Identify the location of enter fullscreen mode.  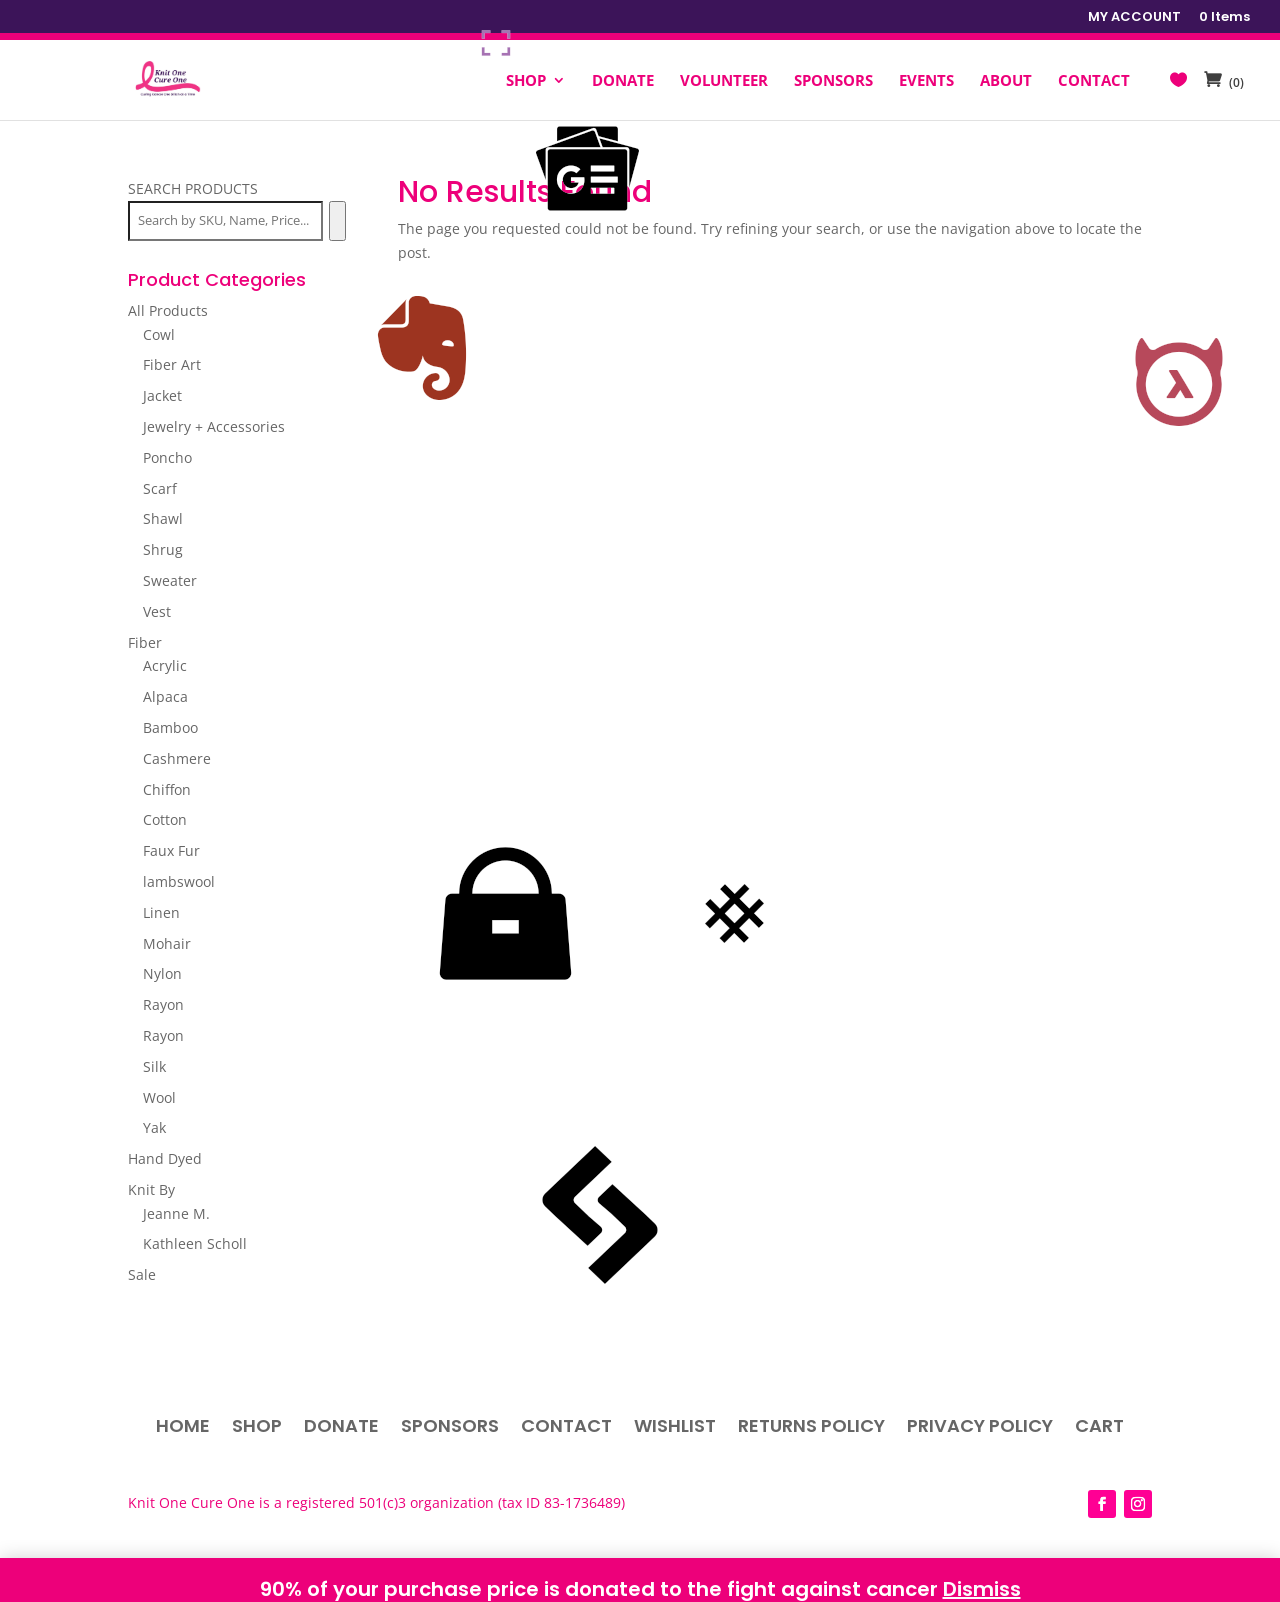
(496, 43).